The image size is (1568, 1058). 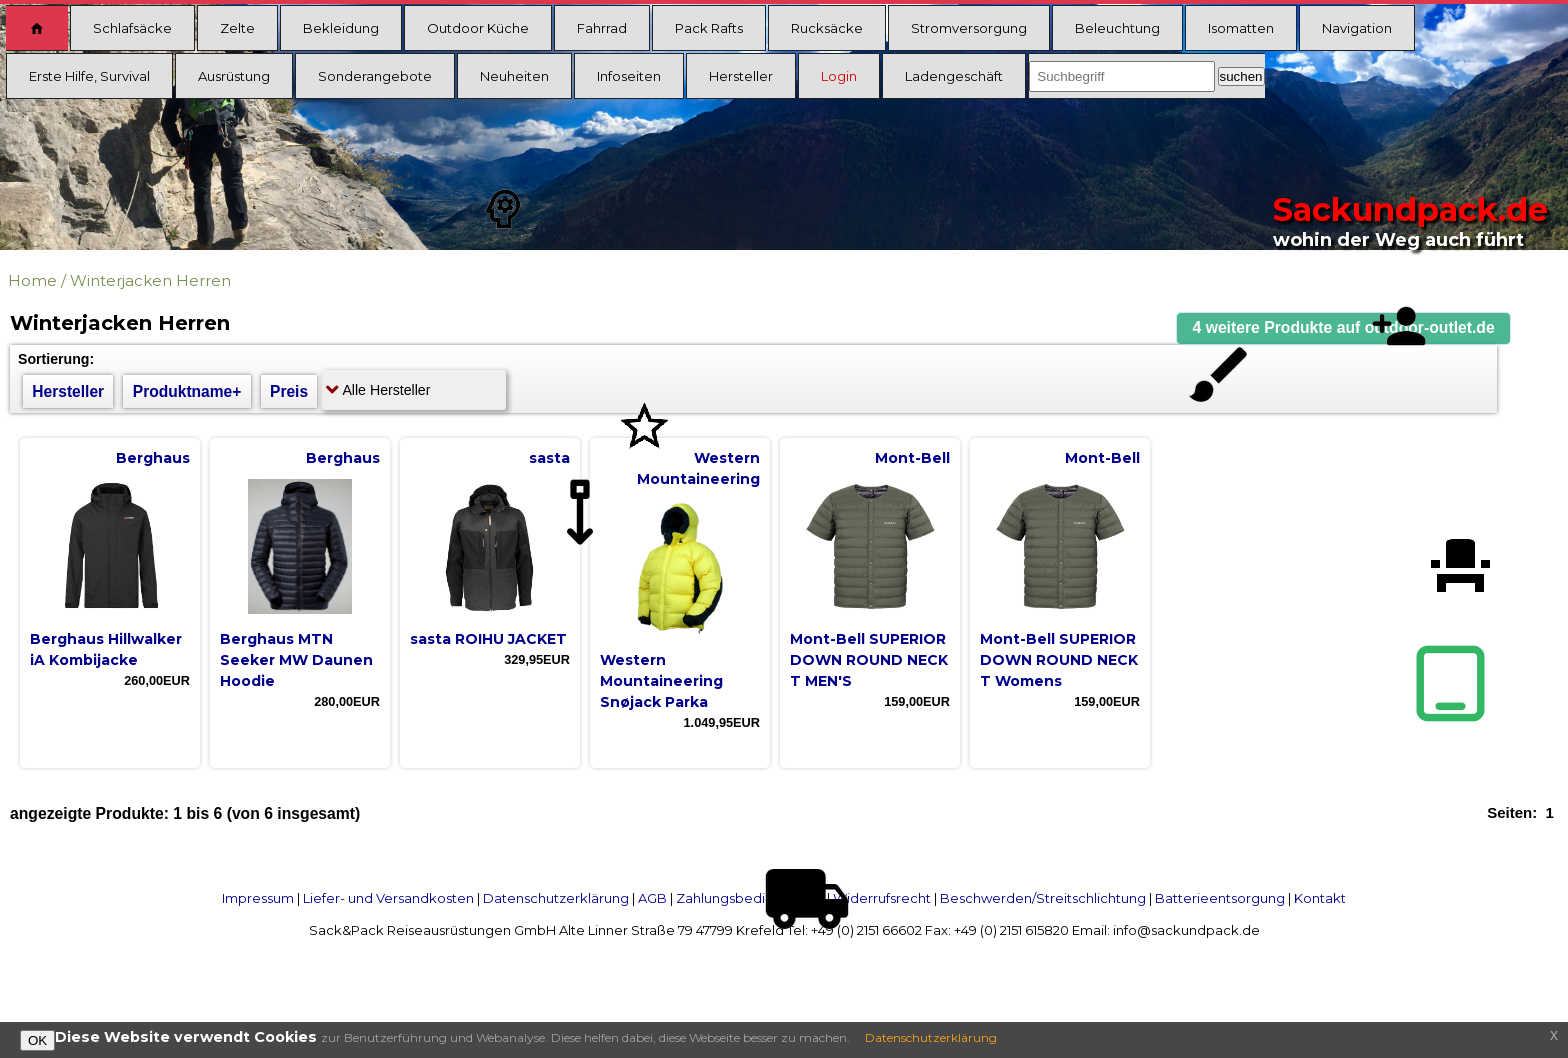 What do you see at coordinates (503, 209) in the screenshot?
I see `access mental health or psychology features` at bounding box center [503, 209].